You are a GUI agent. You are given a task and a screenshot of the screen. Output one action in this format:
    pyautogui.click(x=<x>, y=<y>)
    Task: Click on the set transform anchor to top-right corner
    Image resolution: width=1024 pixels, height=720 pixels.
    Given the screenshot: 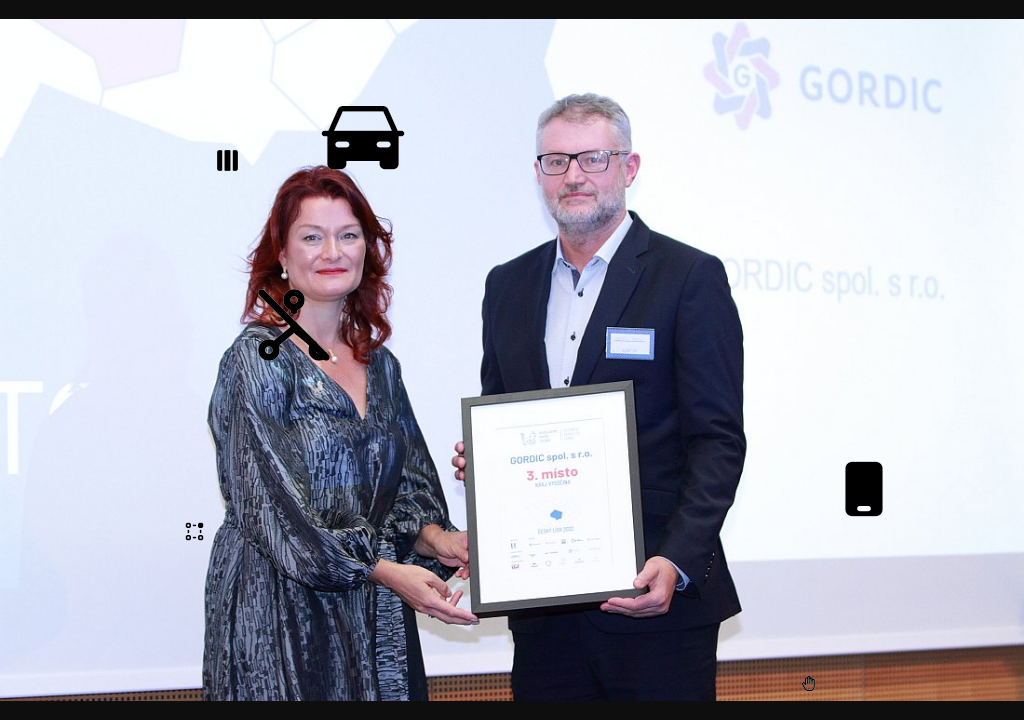 What is the action you would take?
    pyautogui.click(x=194, y=531)
    